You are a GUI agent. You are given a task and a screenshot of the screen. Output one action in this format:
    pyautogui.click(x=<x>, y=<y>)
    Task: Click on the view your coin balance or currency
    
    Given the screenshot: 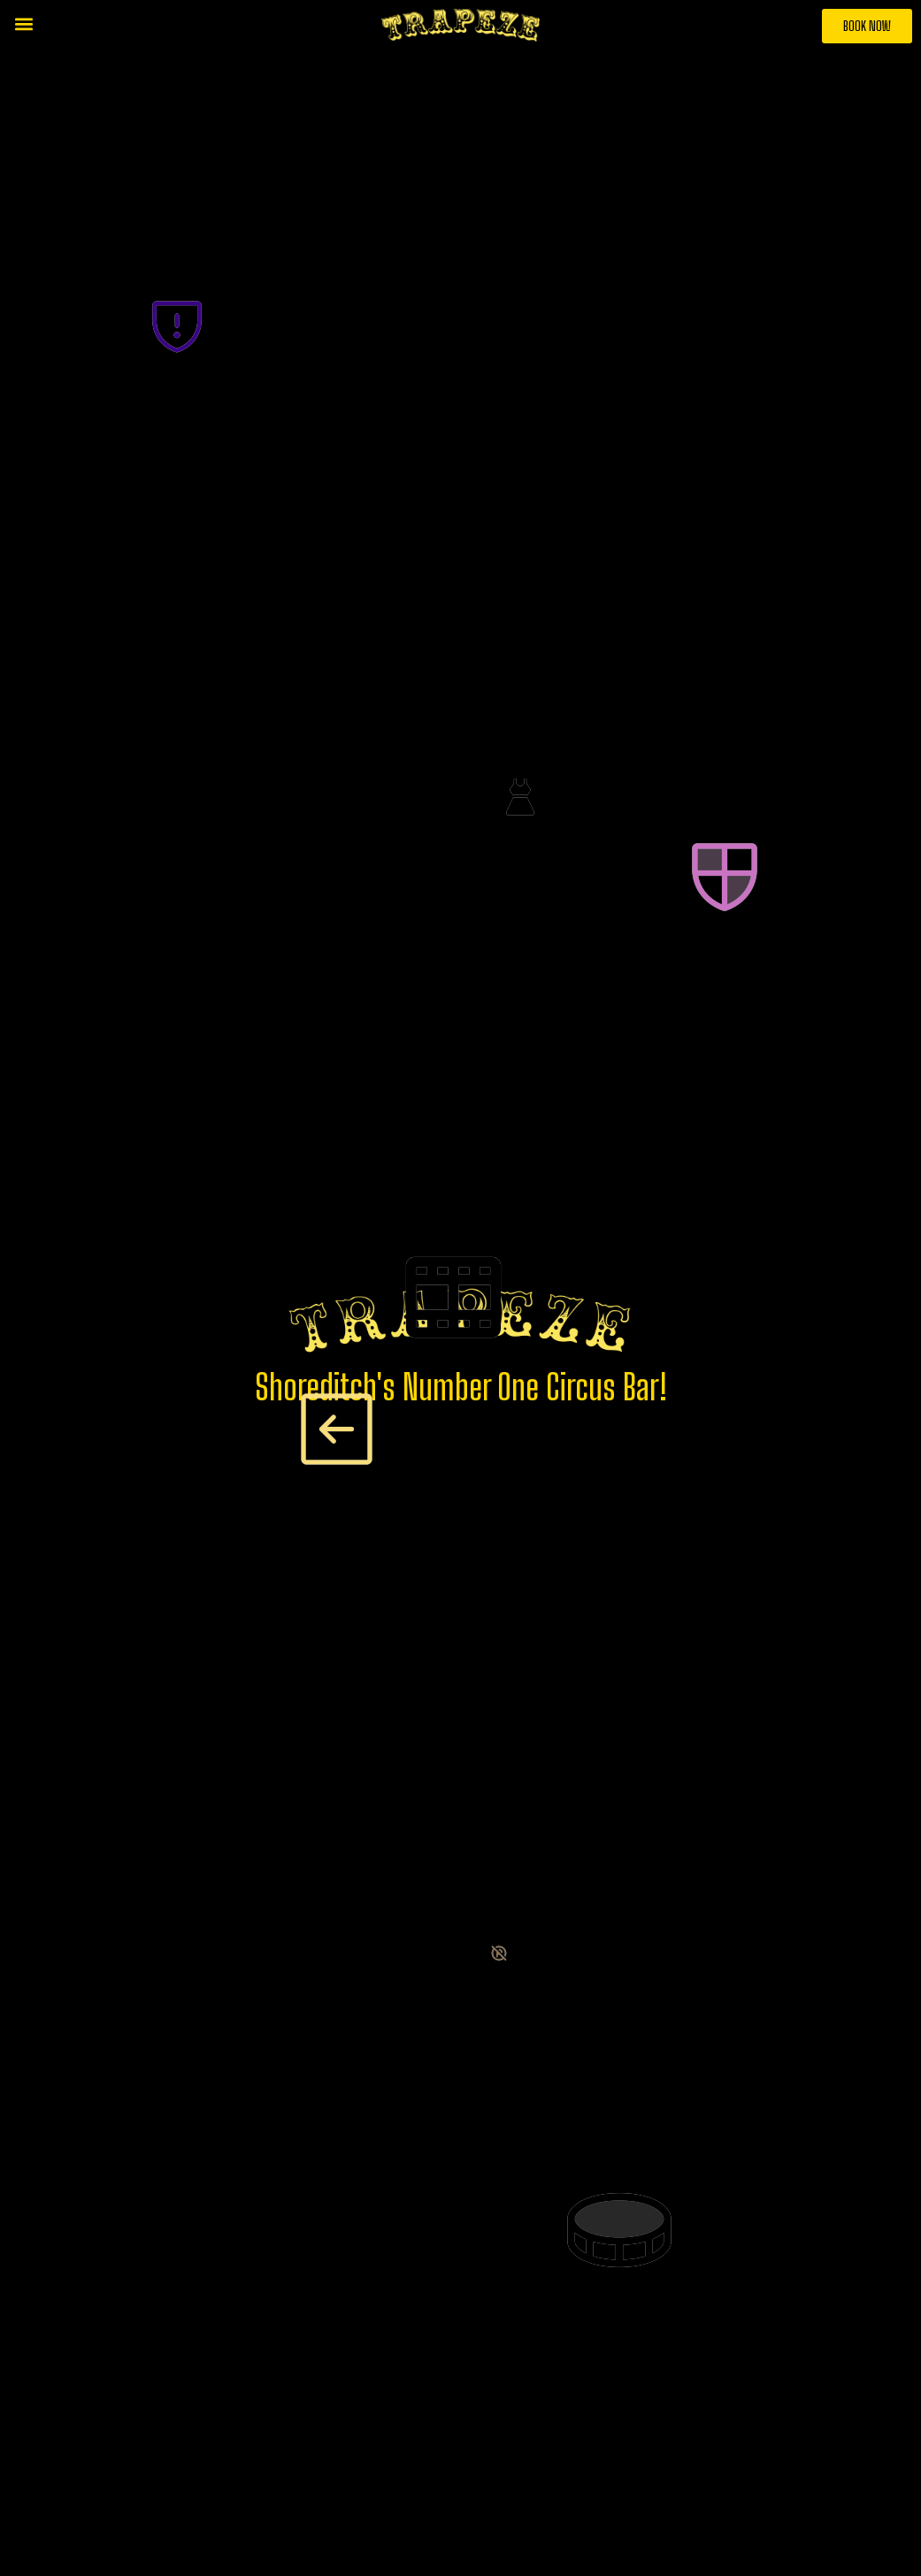 What is the action you would take?
    pyautogui.click(x=619, y=2230)
    